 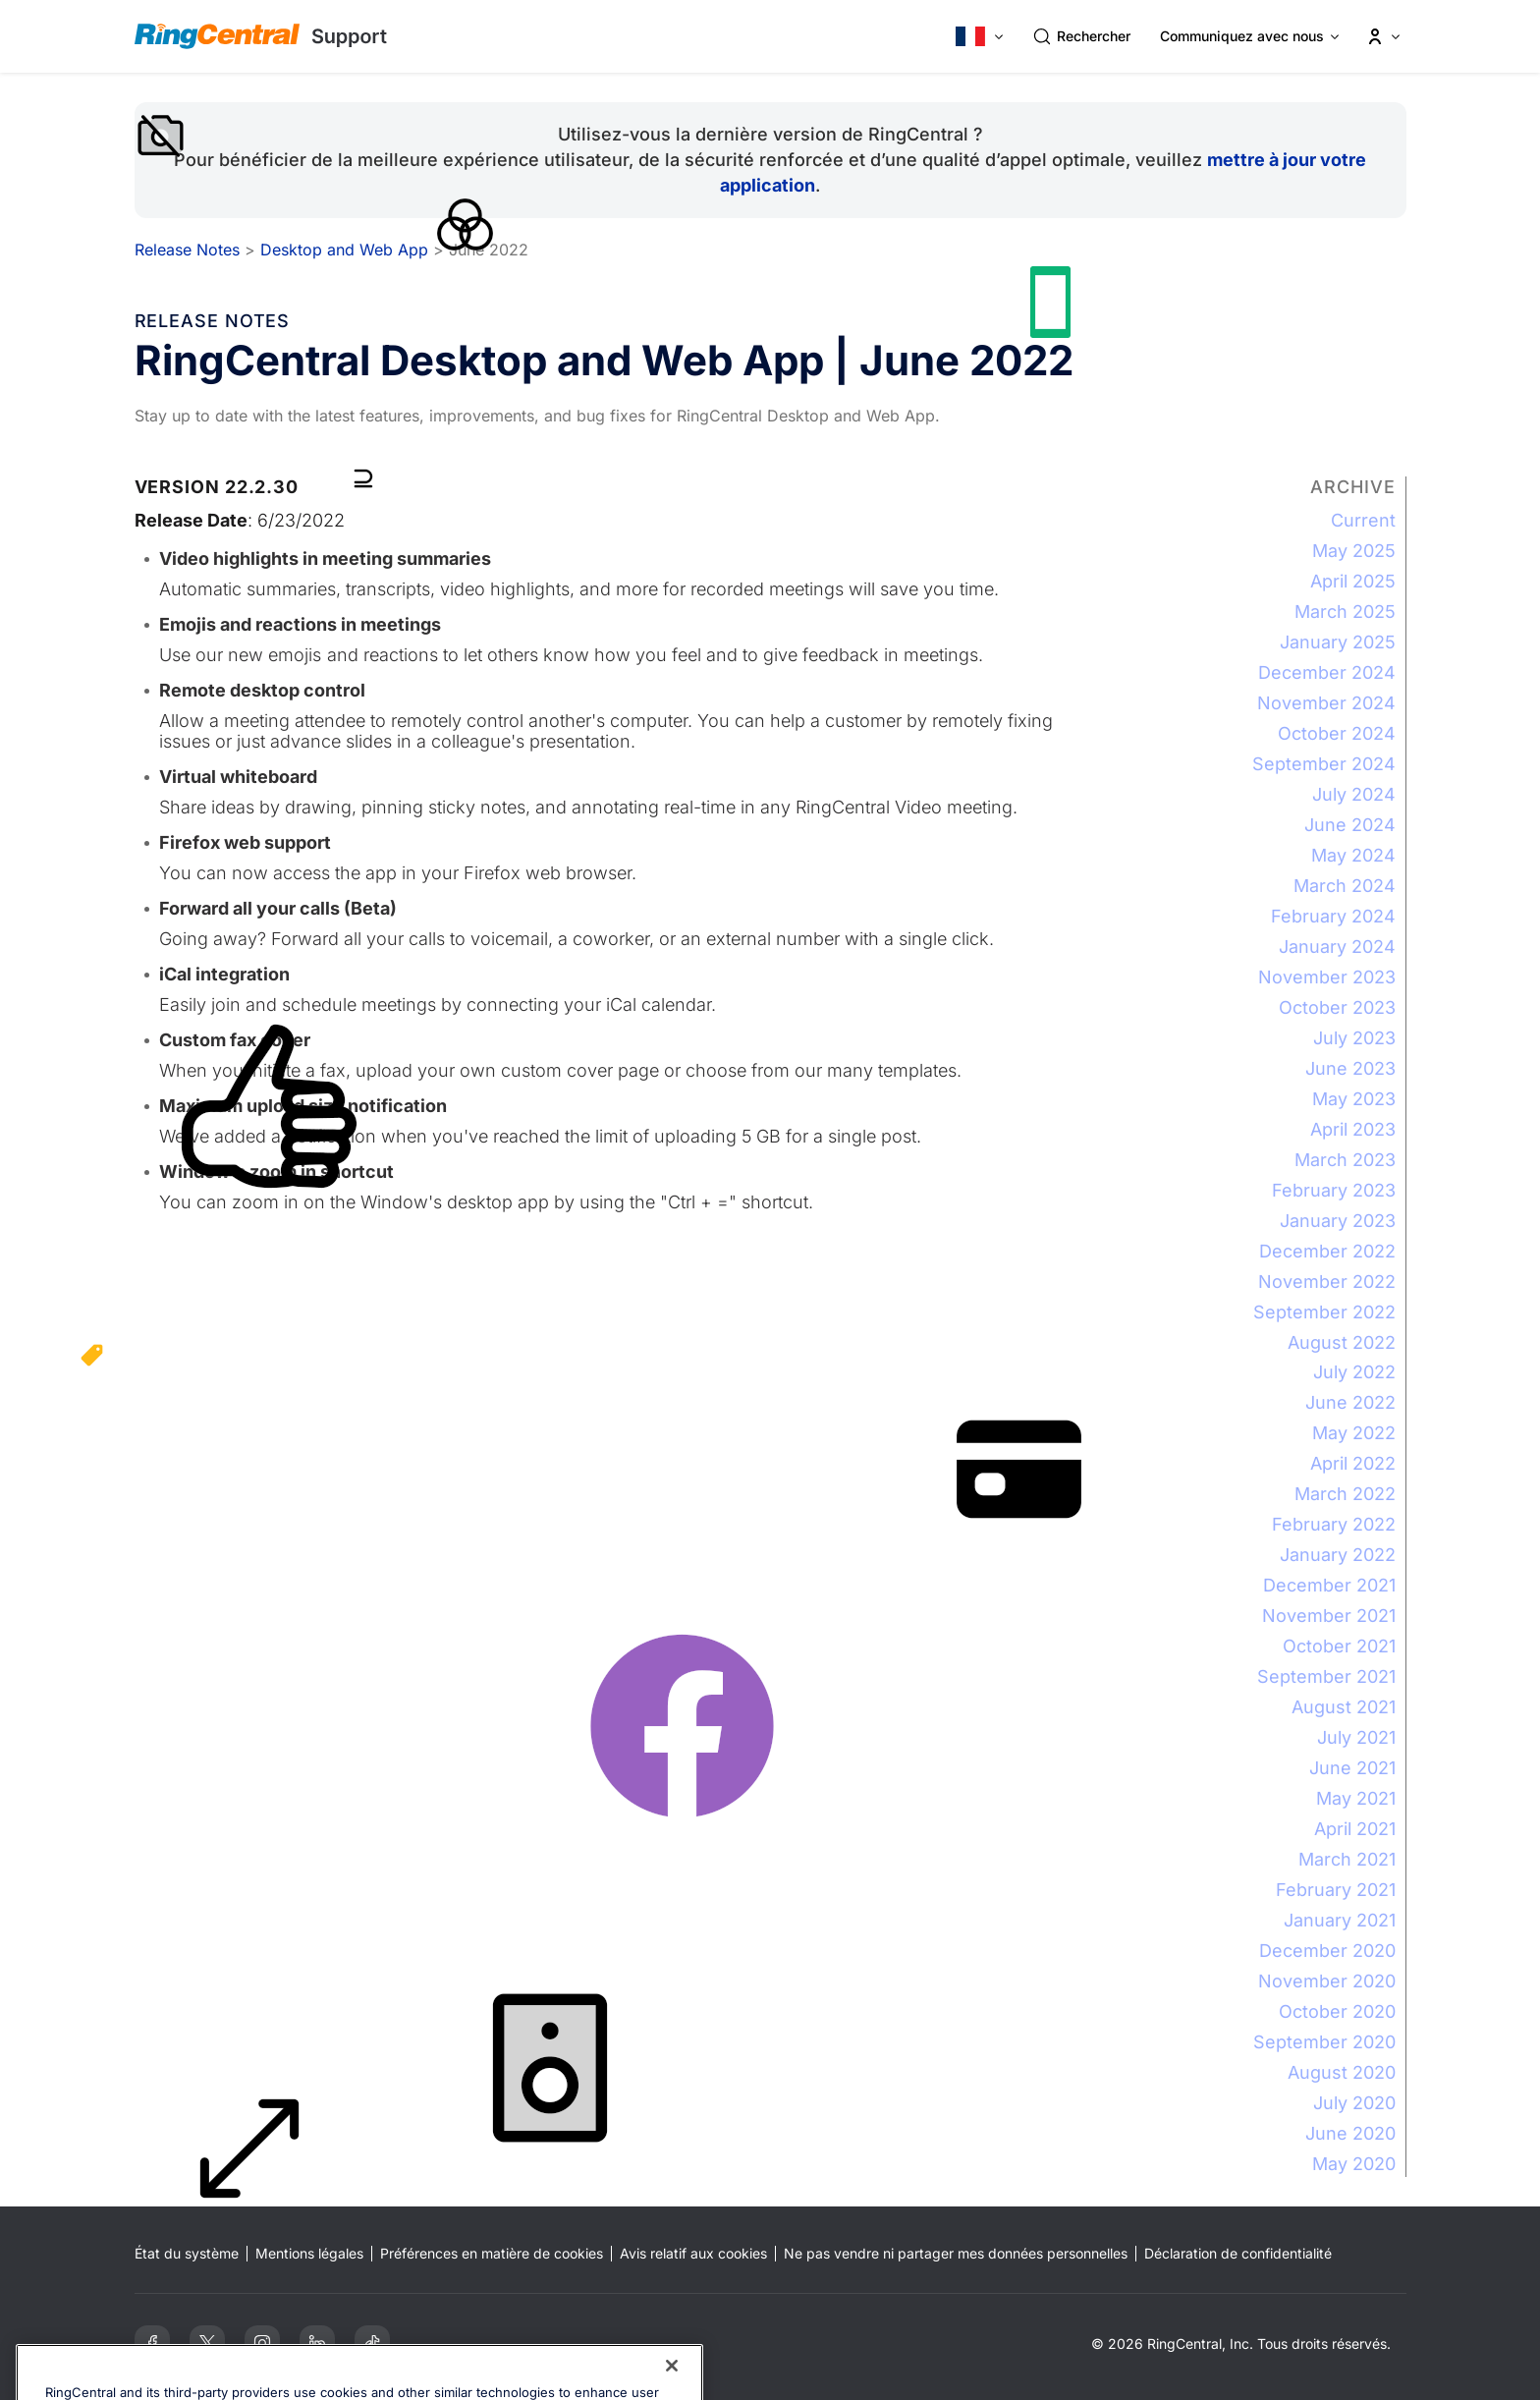 What do you see at coordinates (1018, 1469) in the screenshot?
I see `manage payment methods` at bounding box center [1018, 1469].